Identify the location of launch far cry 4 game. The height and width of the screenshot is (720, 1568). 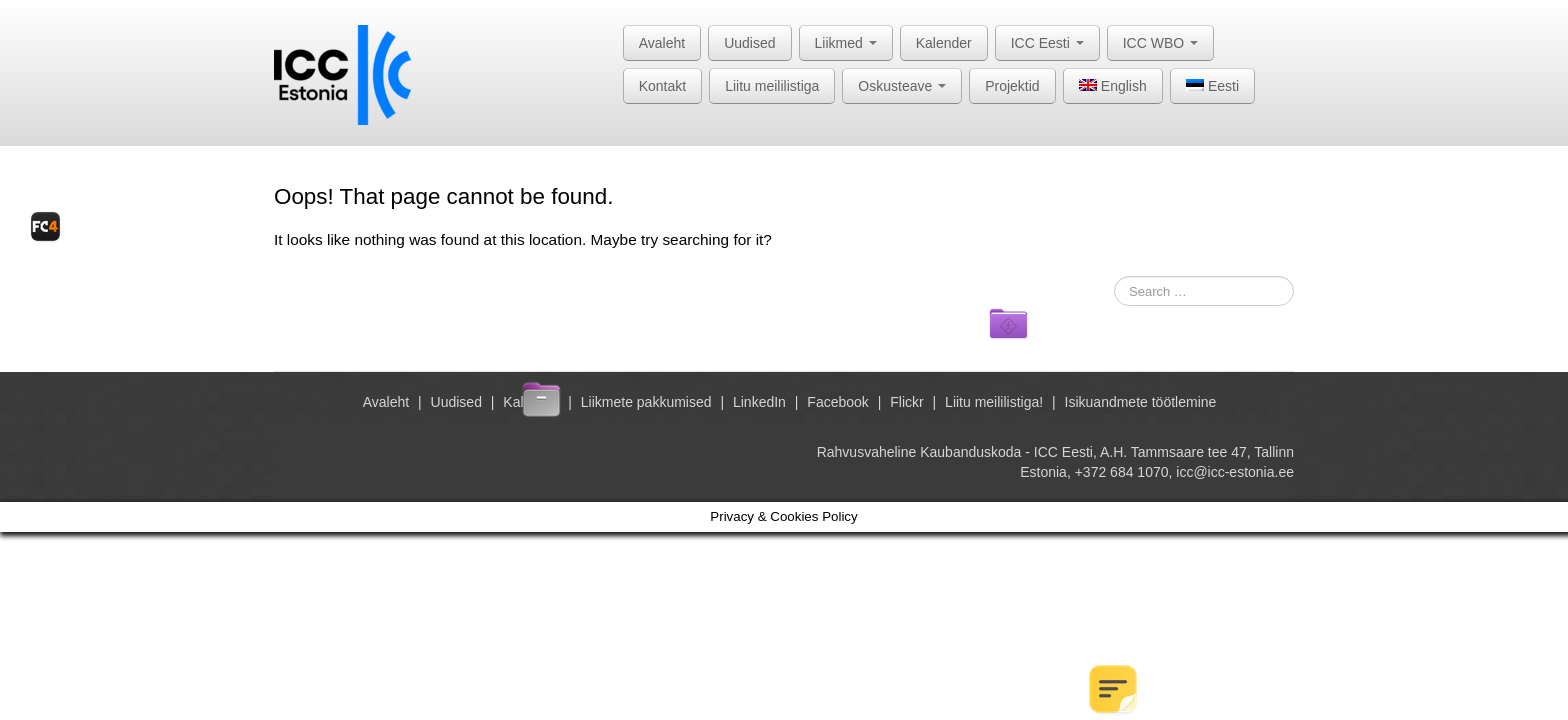
(45, 226).